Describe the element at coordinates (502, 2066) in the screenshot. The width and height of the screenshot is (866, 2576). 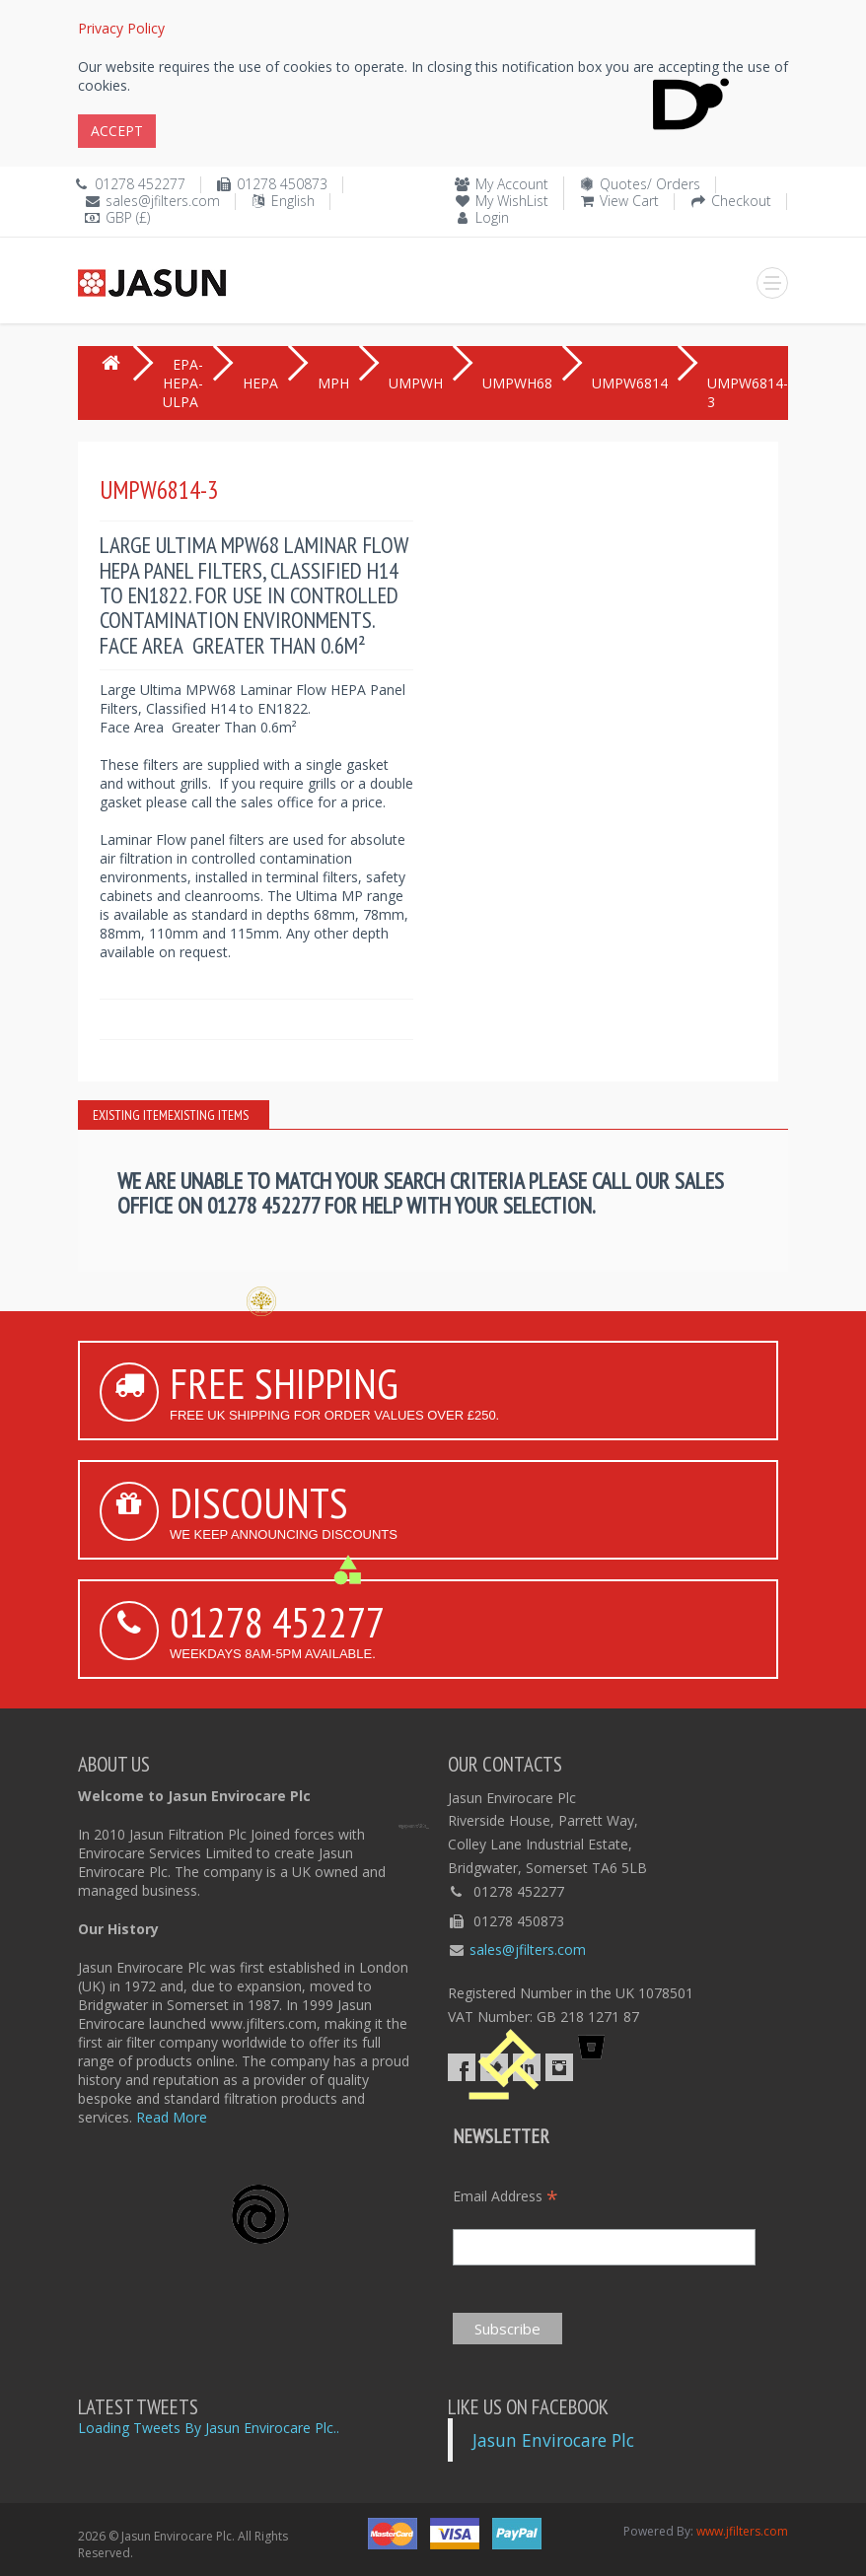
I see `place a bid on an item` at that location.